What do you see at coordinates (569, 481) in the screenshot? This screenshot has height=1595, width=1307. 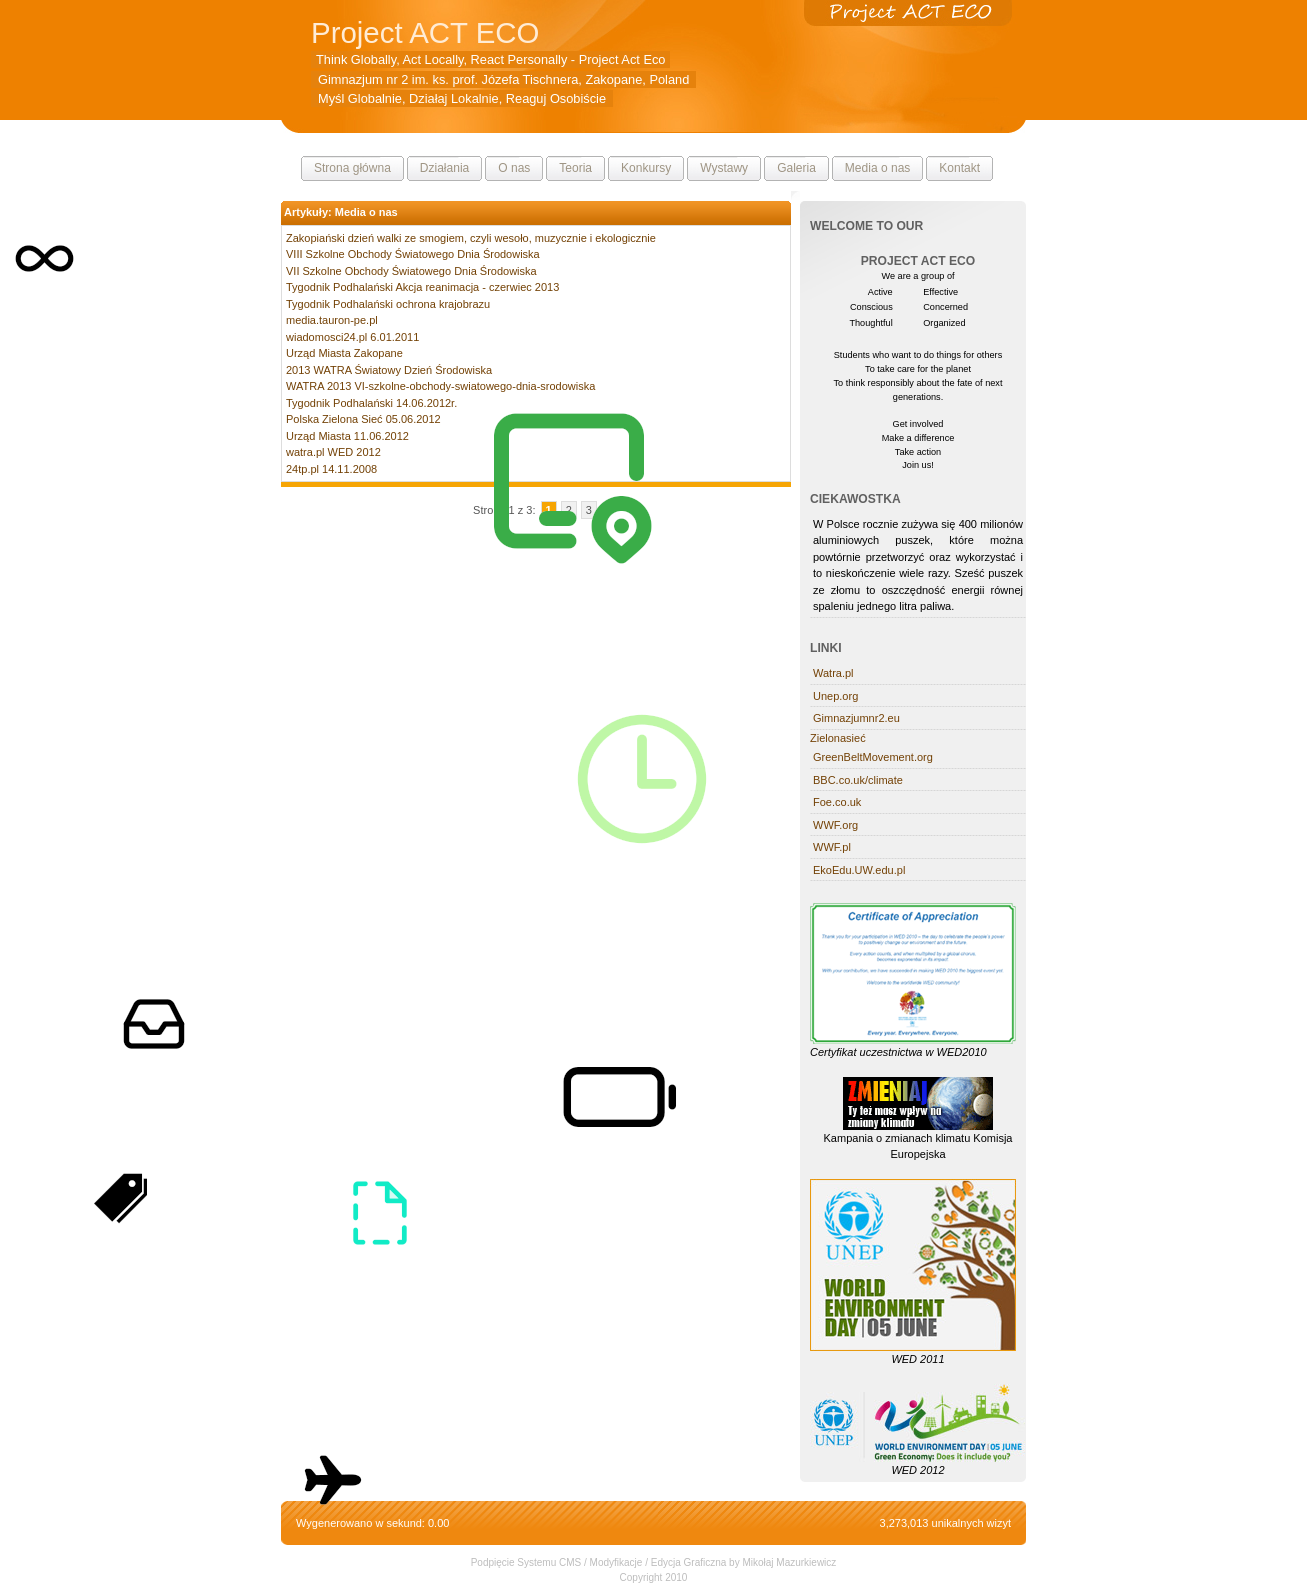 I see `pin a location on tablet display` at bounding box center [569, 481].